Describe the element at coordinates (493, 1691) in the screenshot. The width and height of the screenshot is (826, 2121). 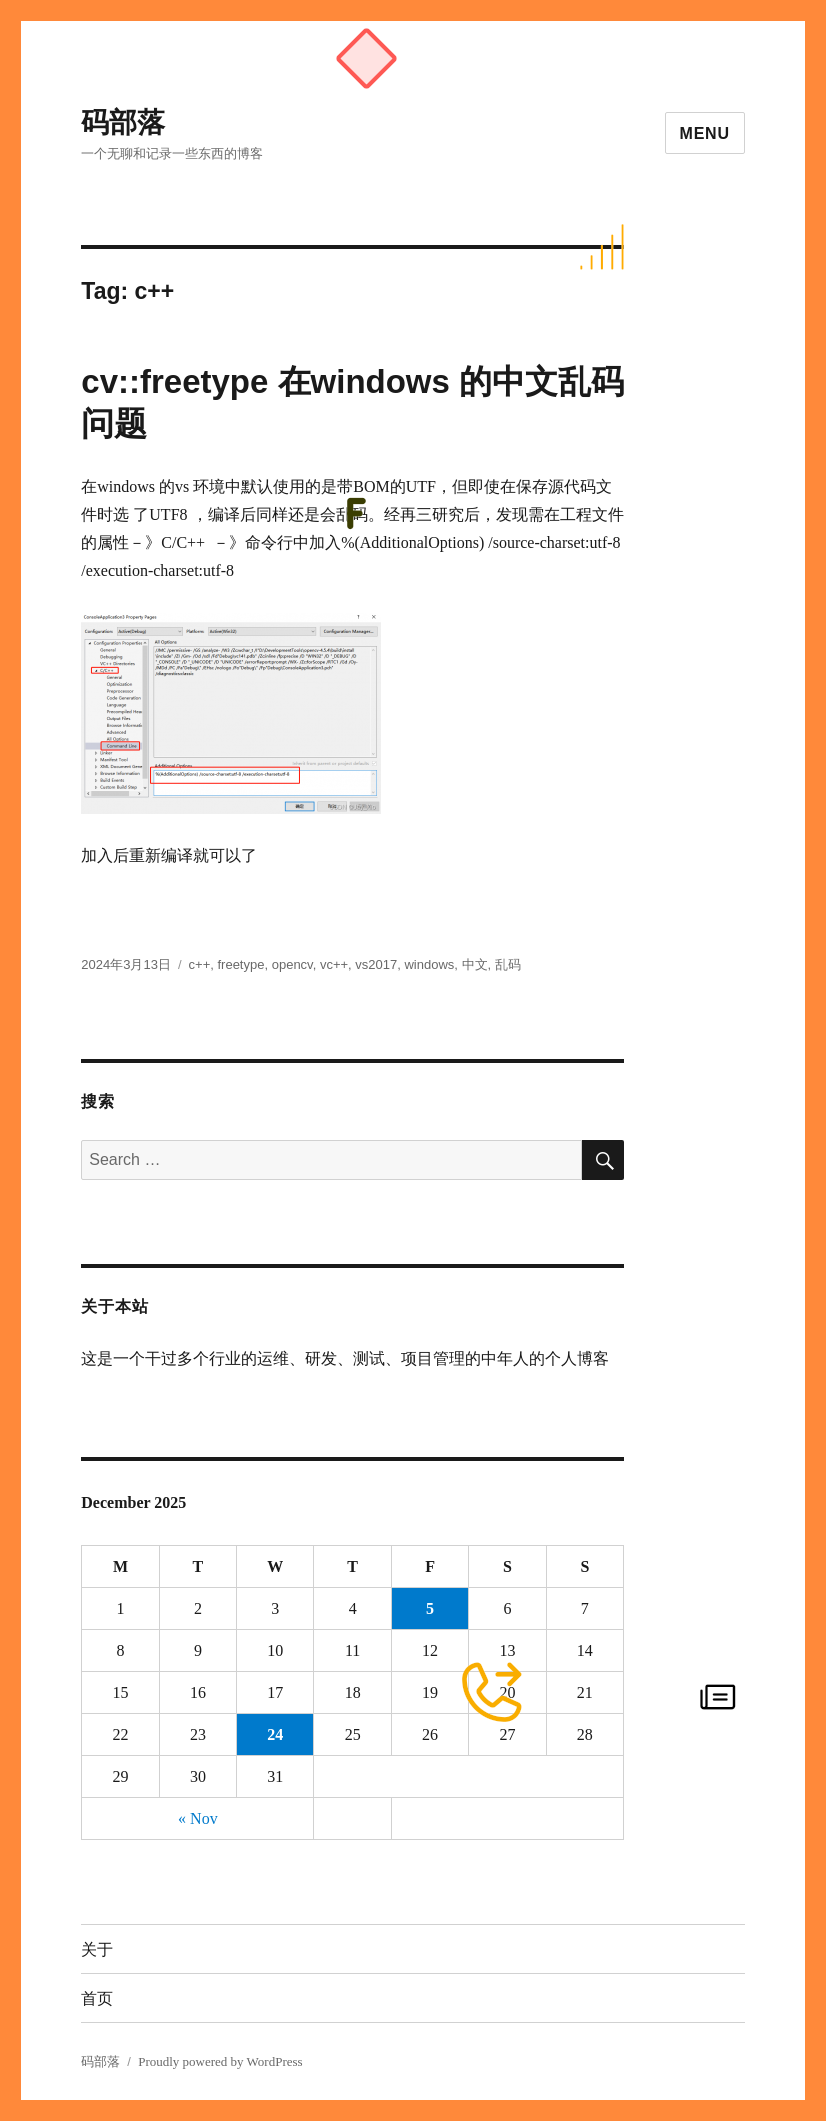
I see `transfer an active call` at that location.